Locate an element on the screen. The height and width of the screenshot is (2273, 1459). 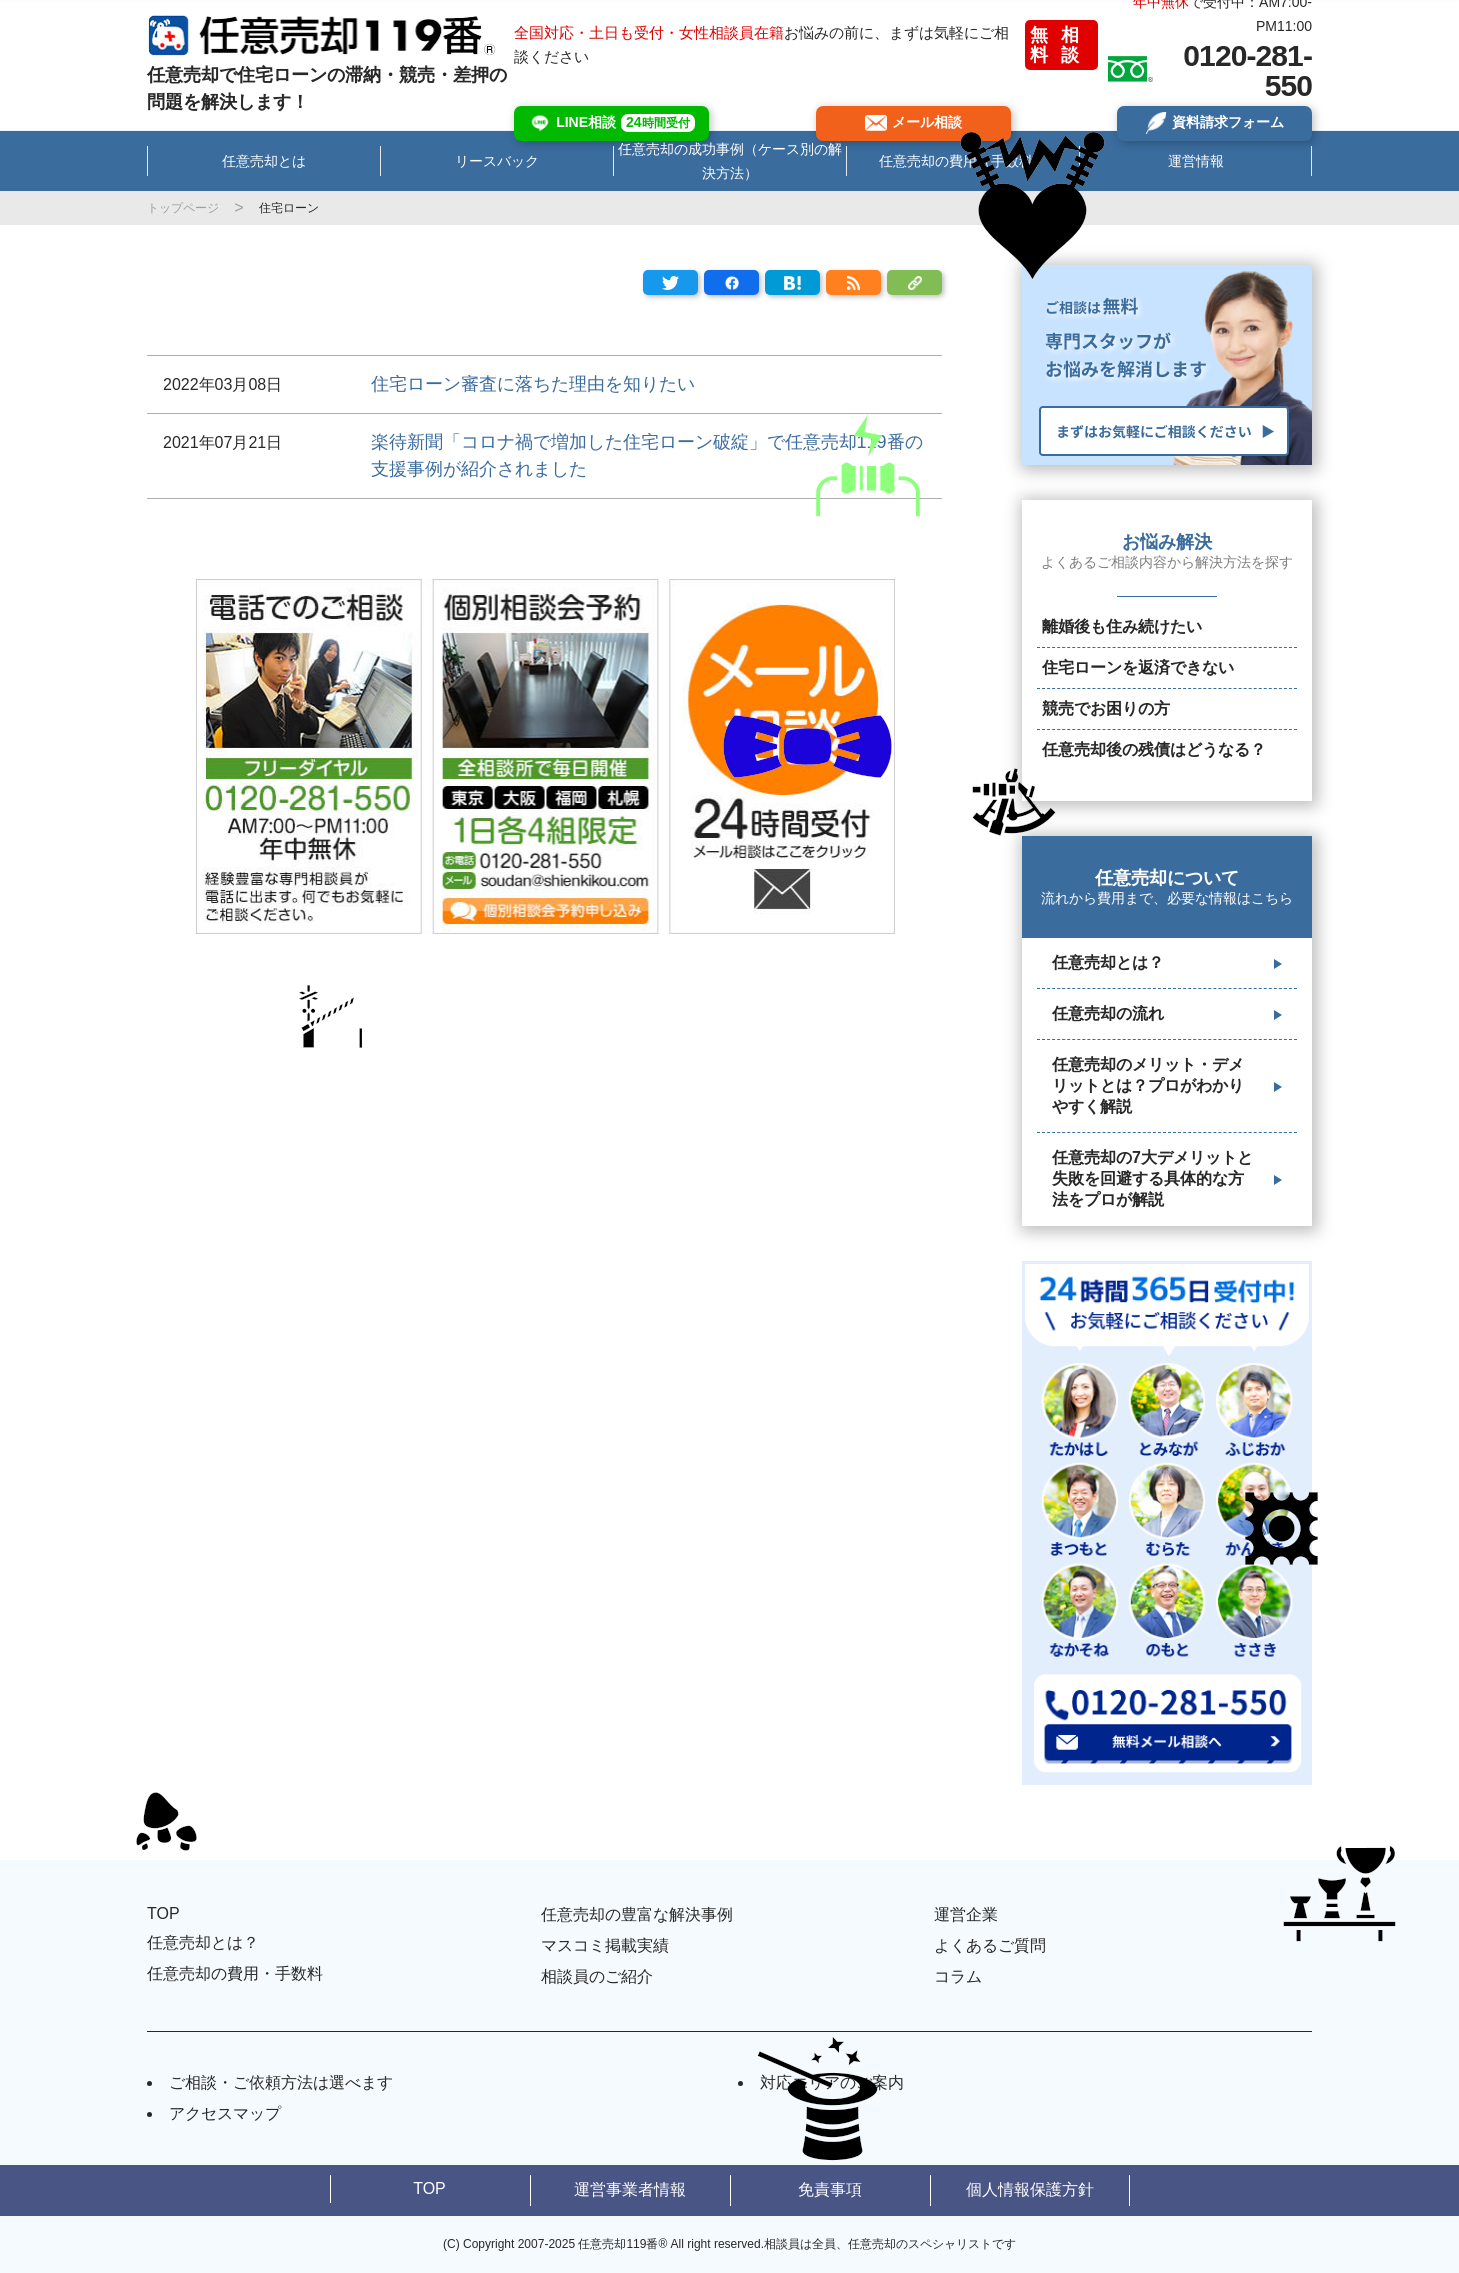
indicates electrical resistance or interrupted current flow is located at coordinates (868, 464).